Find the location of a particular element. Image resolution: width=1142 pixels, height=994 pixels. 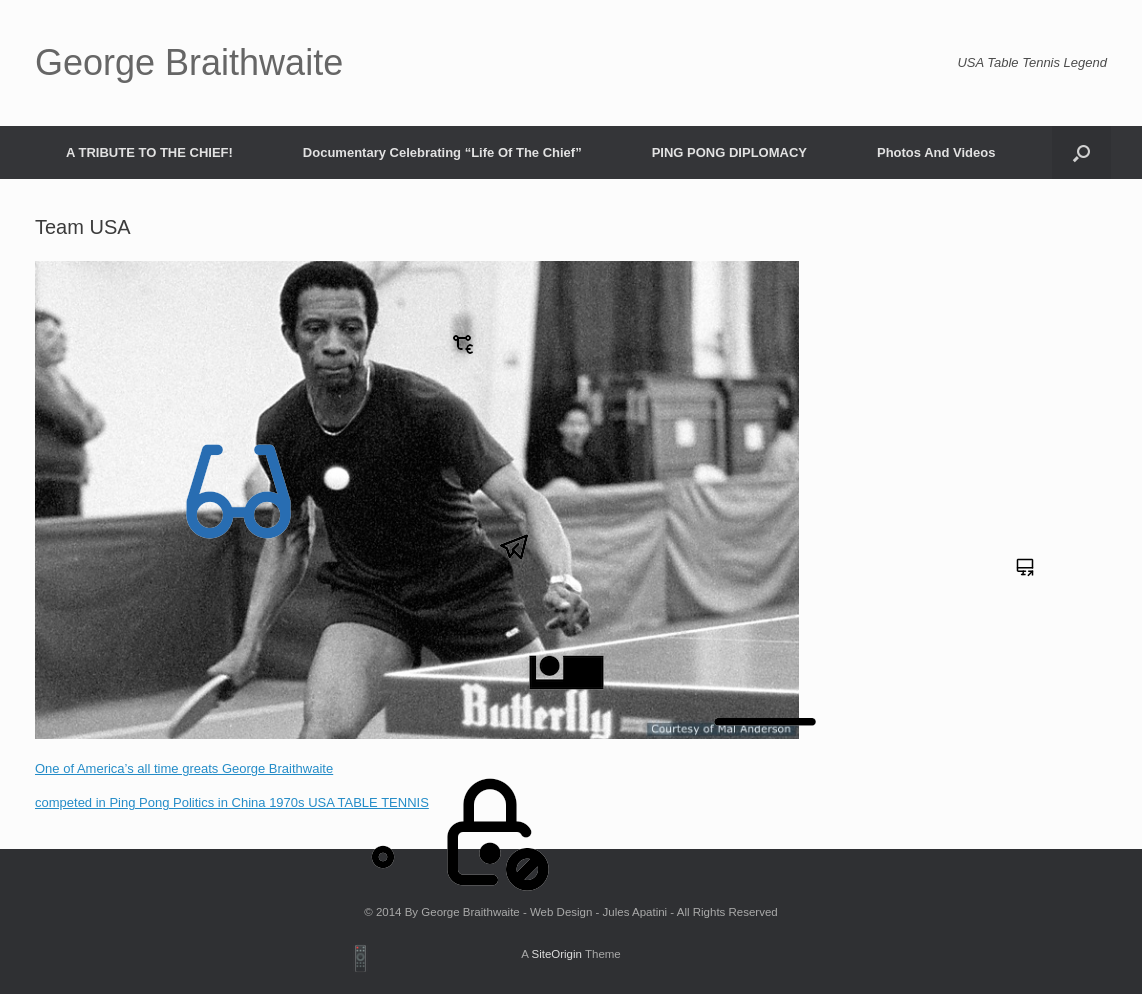

open telegram messaging app is located at coordinates (514, 547).